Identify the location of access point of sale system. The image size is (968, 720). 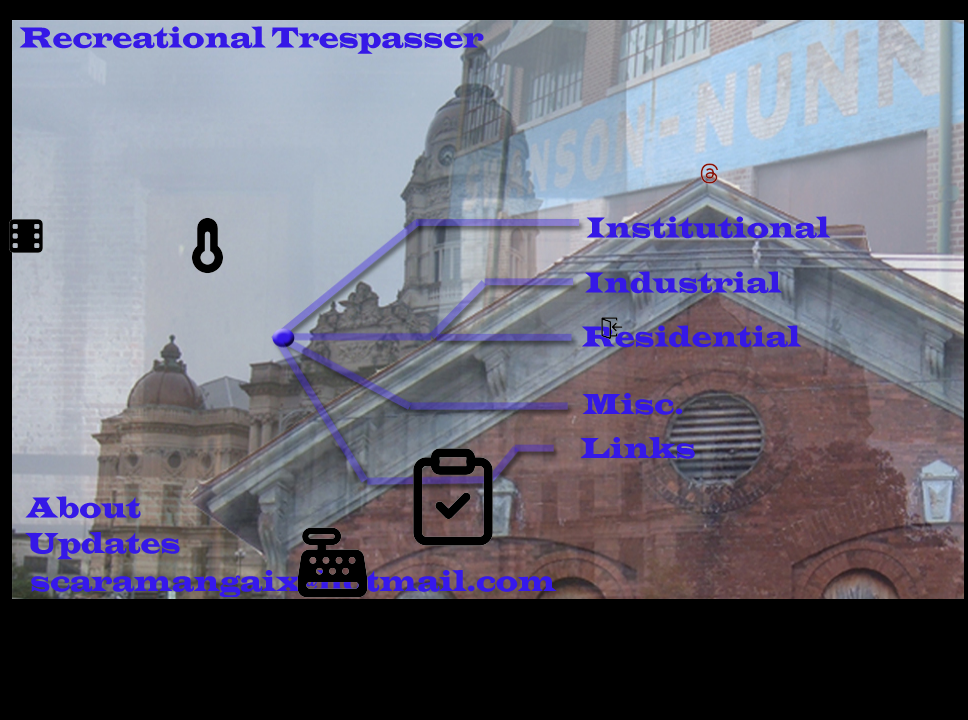
(332, 562).